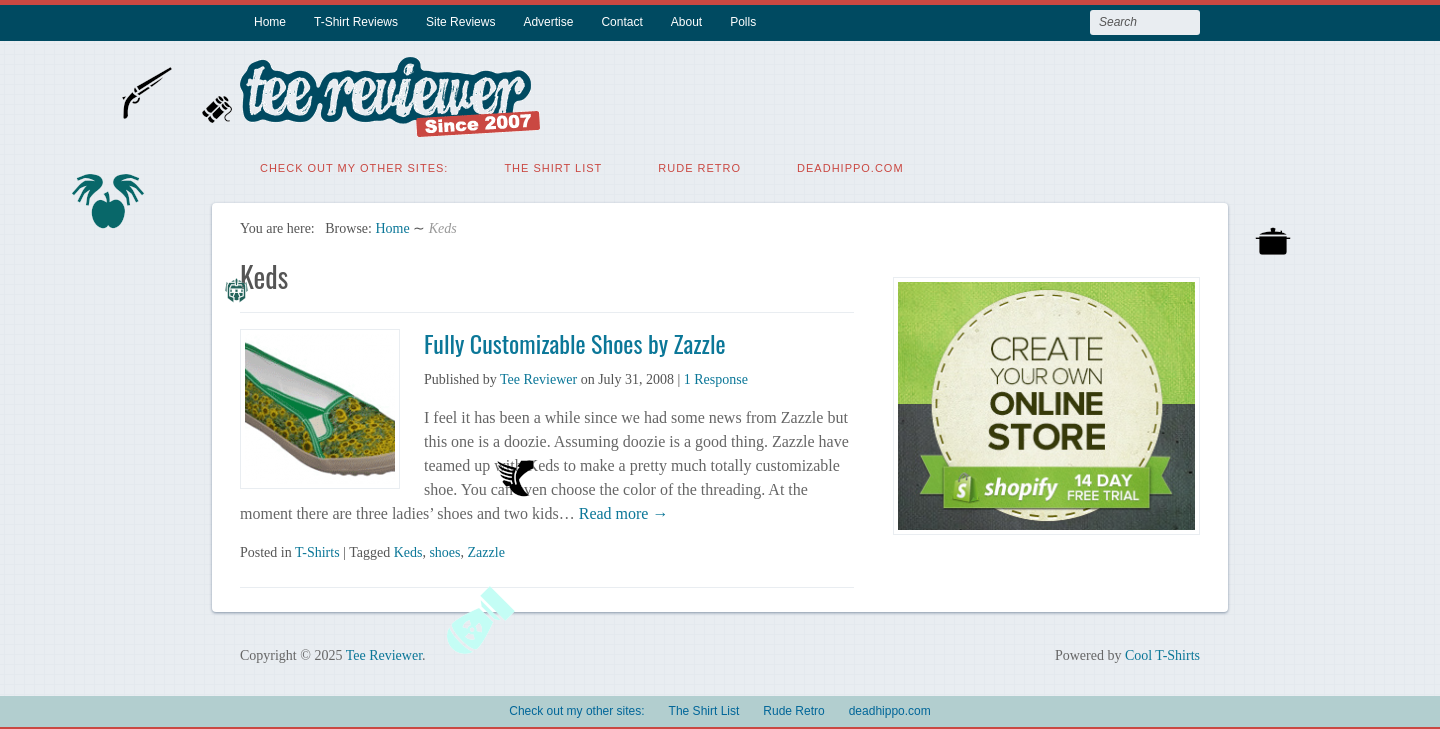 This screenshot has width=1440, height=729. I want to click on indicates speed boost or agility power-up, so click(515, 478).